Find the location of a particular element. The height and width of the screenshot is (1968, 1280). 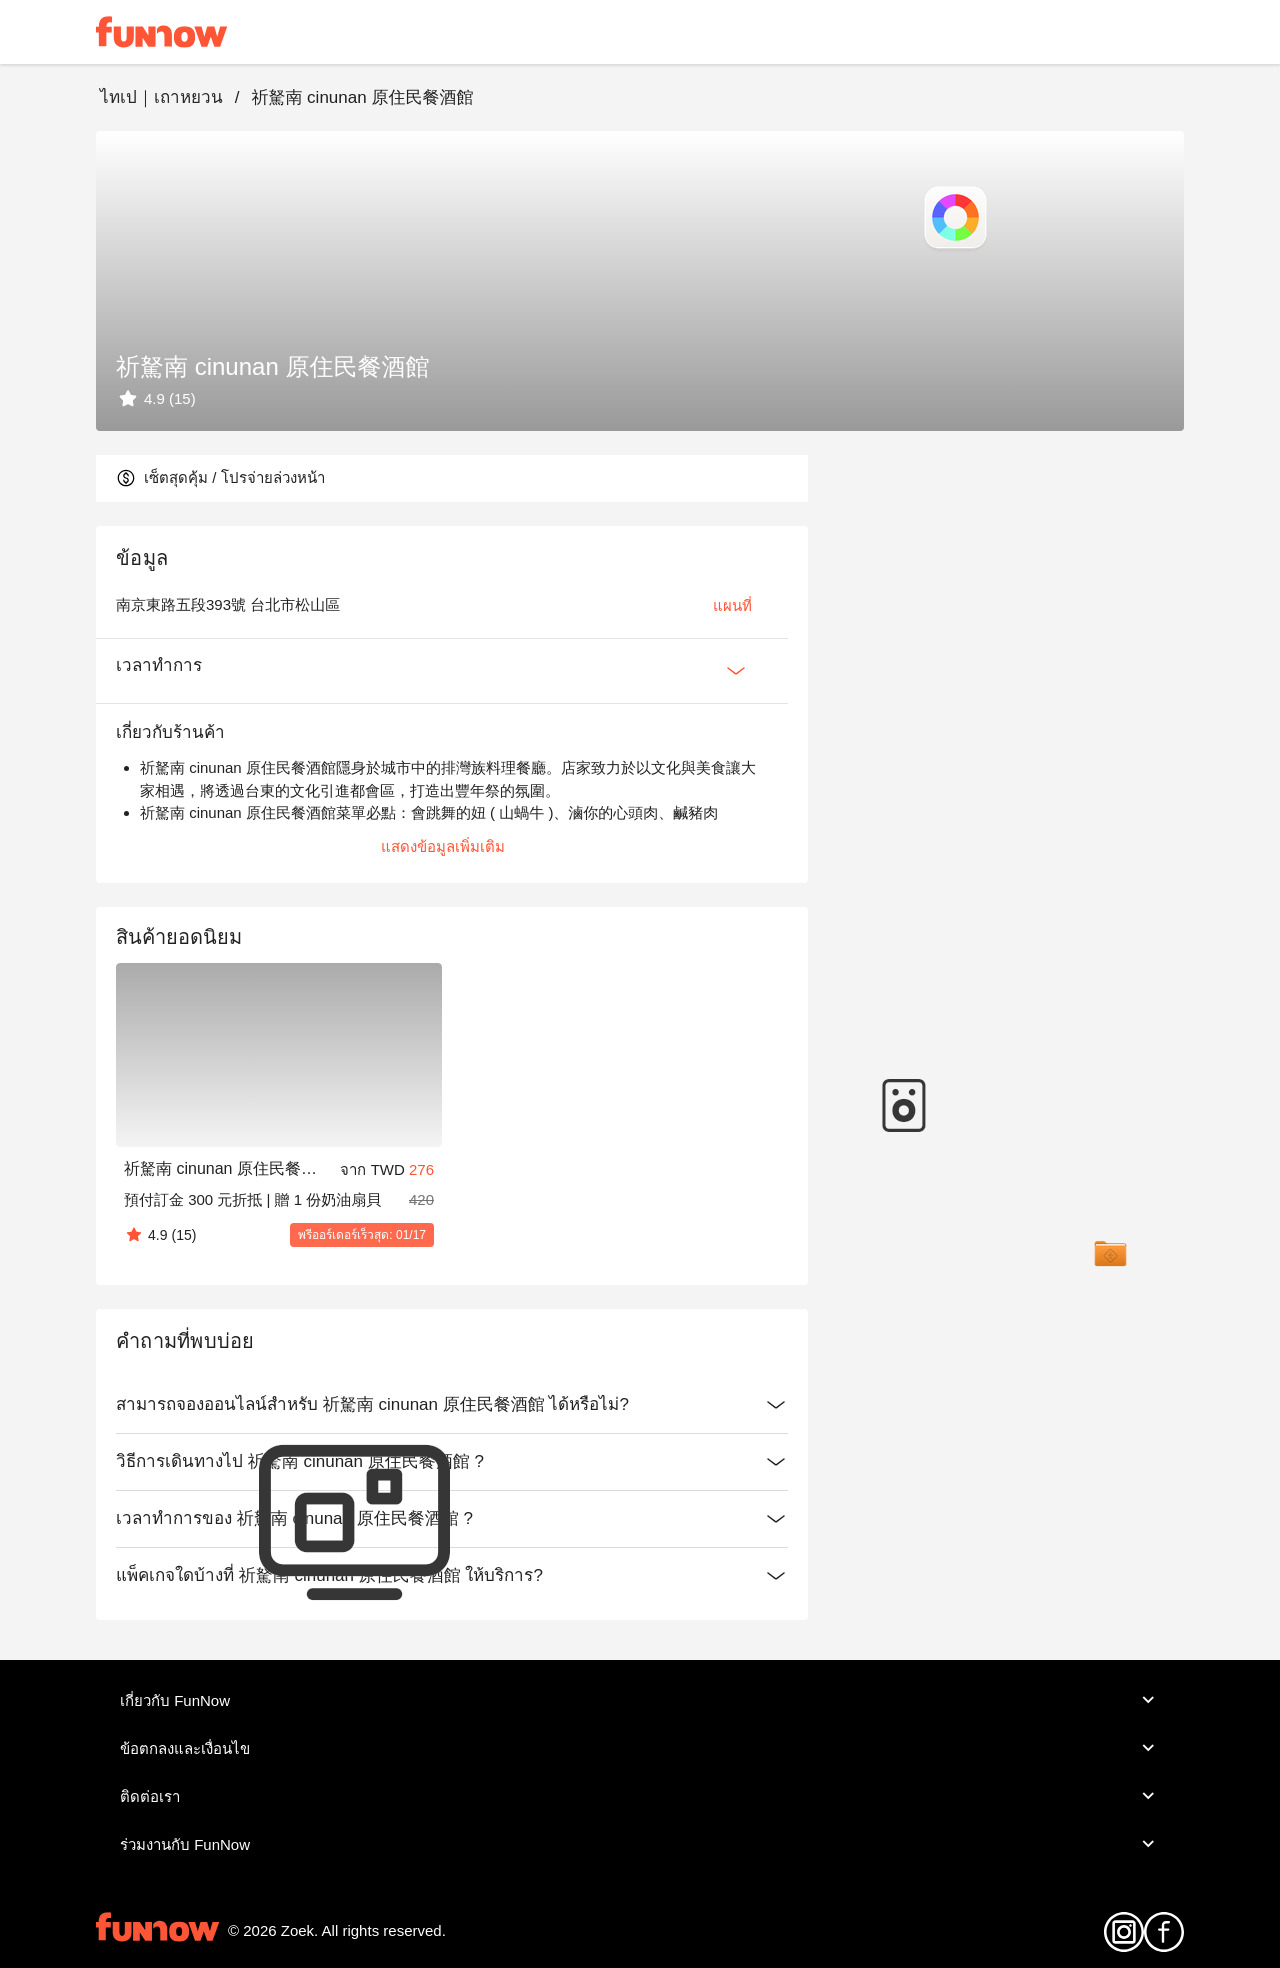

open rhythmbox music player is located at coordinates (905, 1105).